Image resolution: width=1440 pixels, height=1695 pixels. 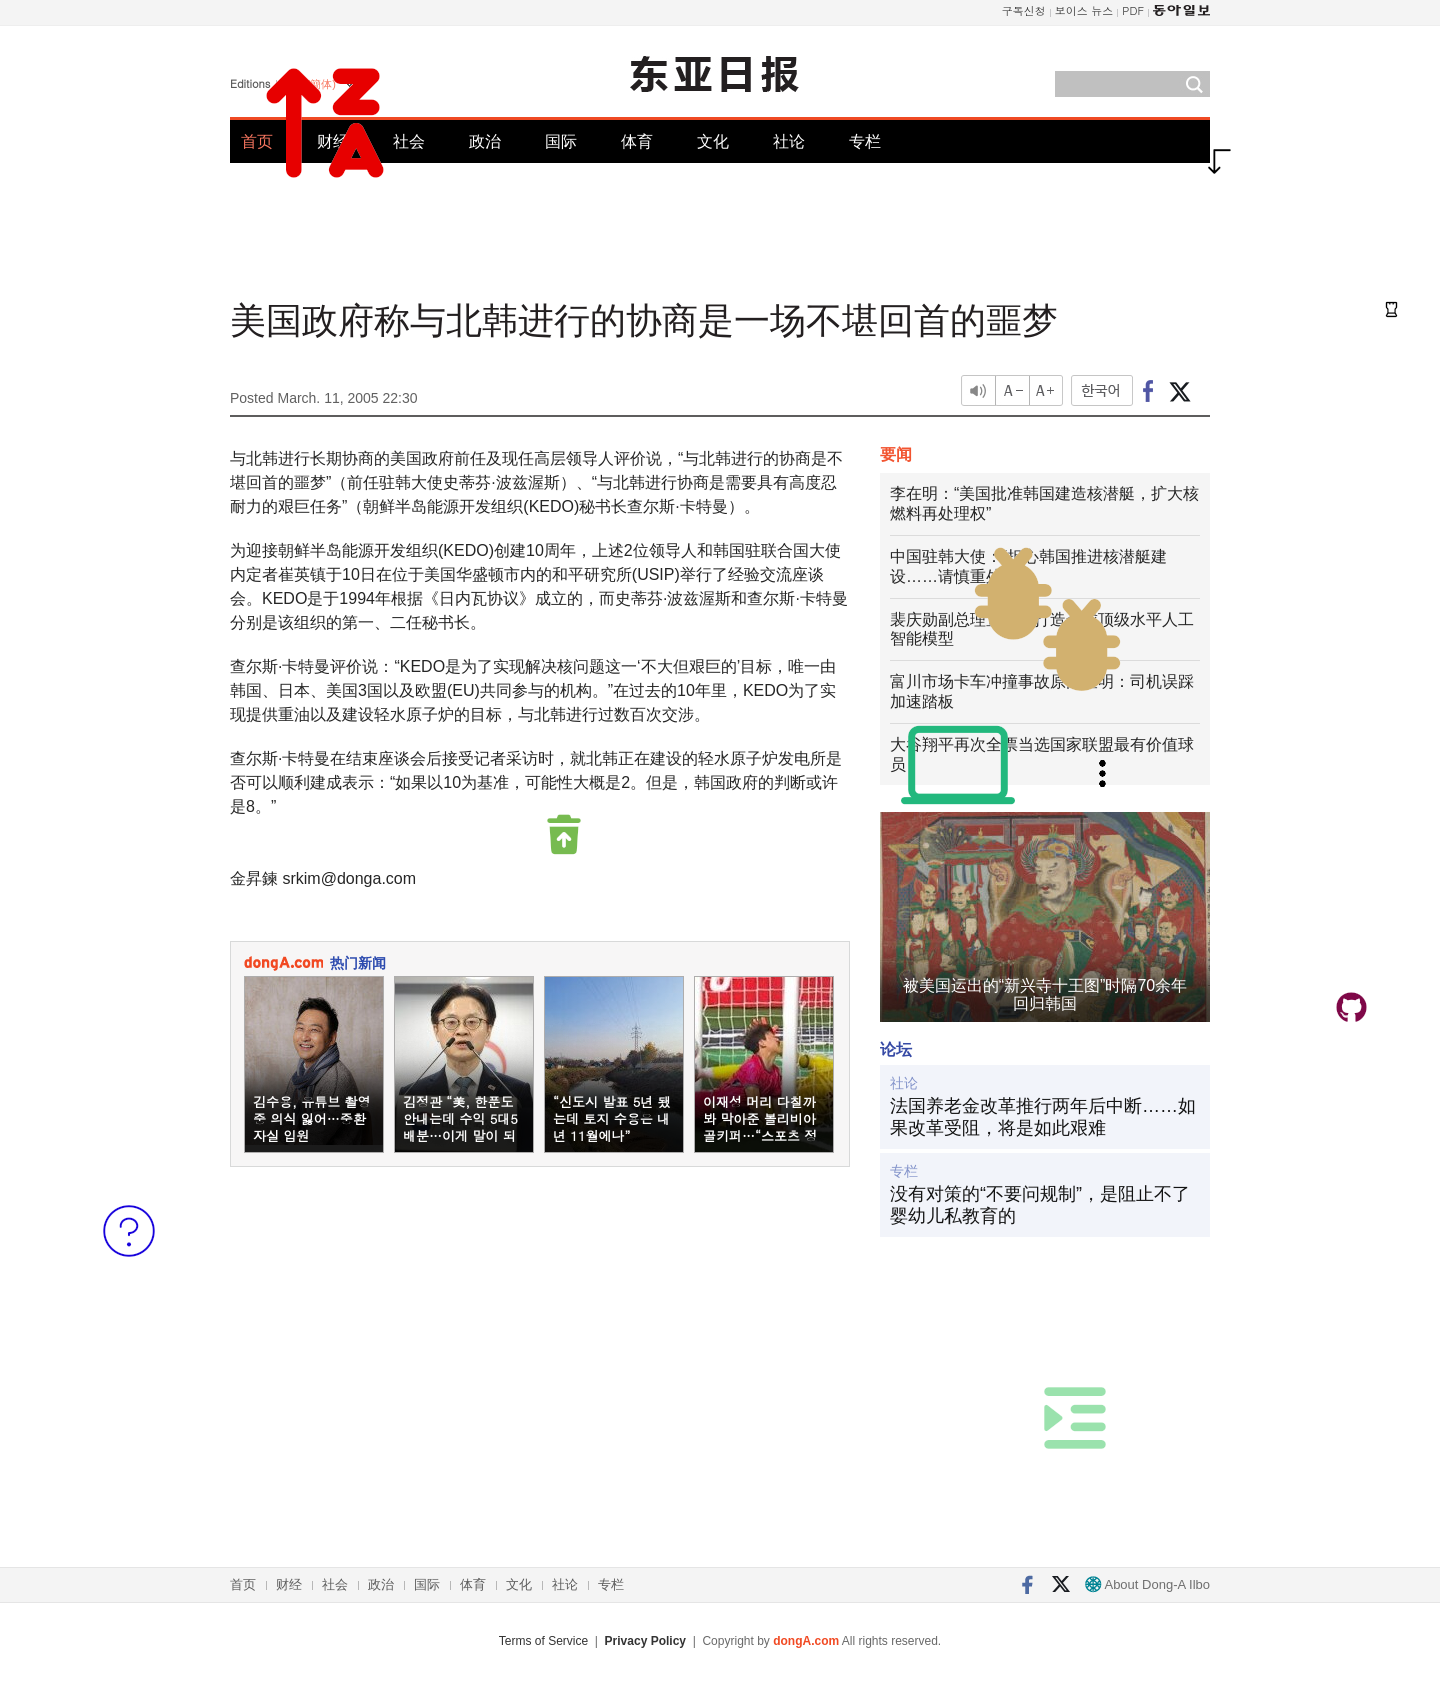 I want to click on increase text indentation, so click(x=1075, y=1418).